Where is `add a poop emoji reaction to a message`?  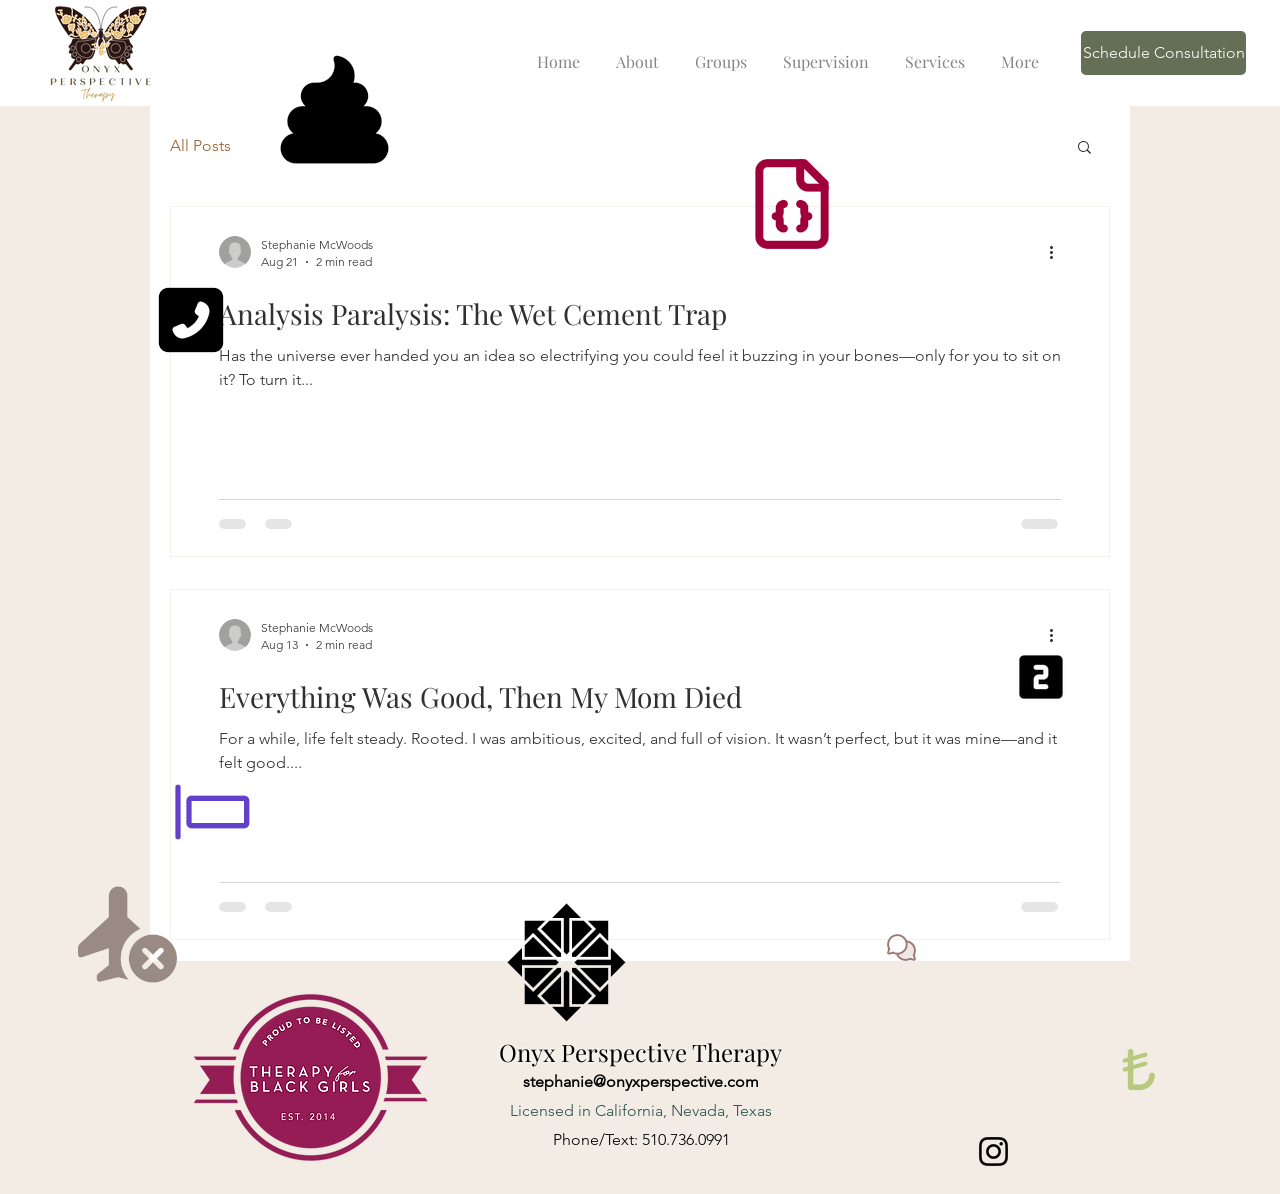
add a poop emoji reaction to a message is located at coordinates (334, 109).